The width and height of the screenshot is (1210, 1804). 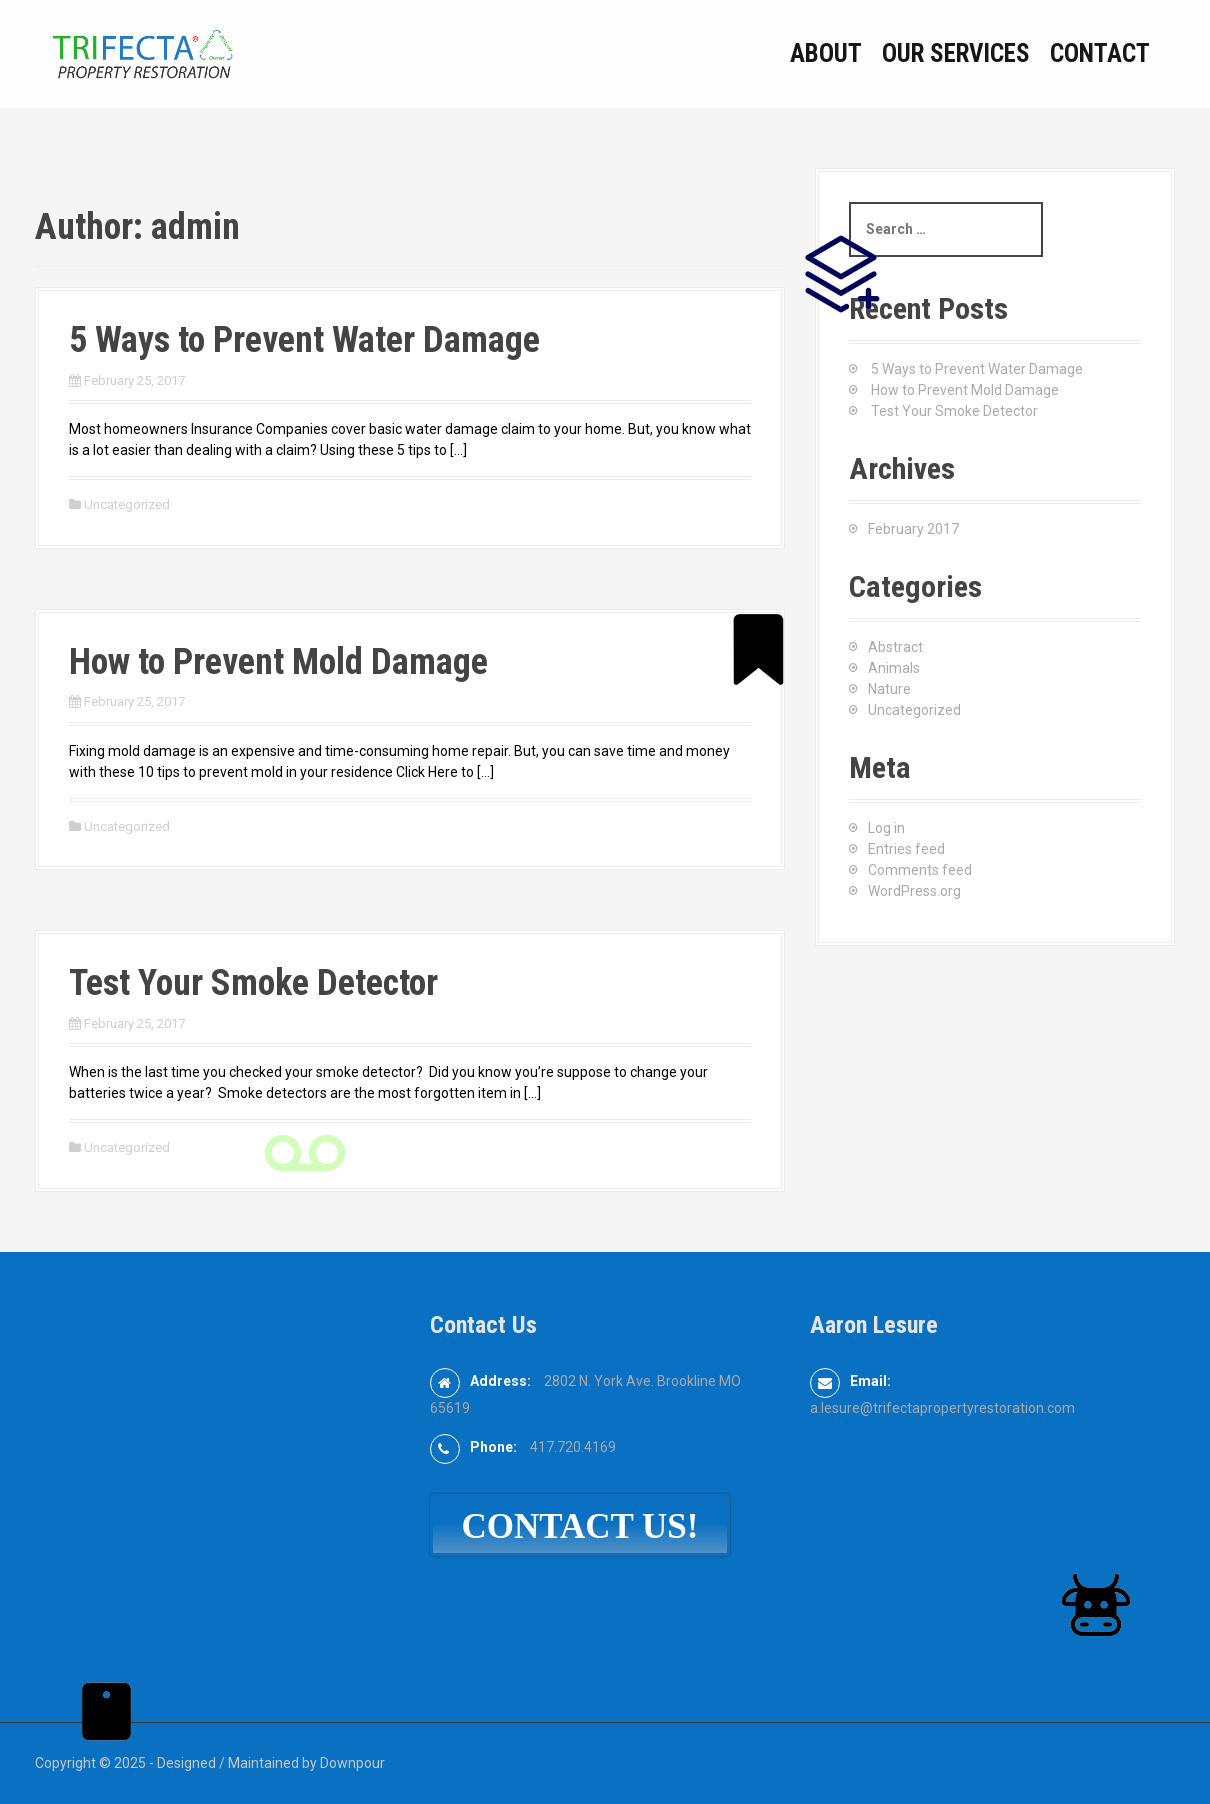 What do you see at coordinates (841, 274) in the screenshot?
I see `add a new layer to the stack` at bounding box center [841, 274].